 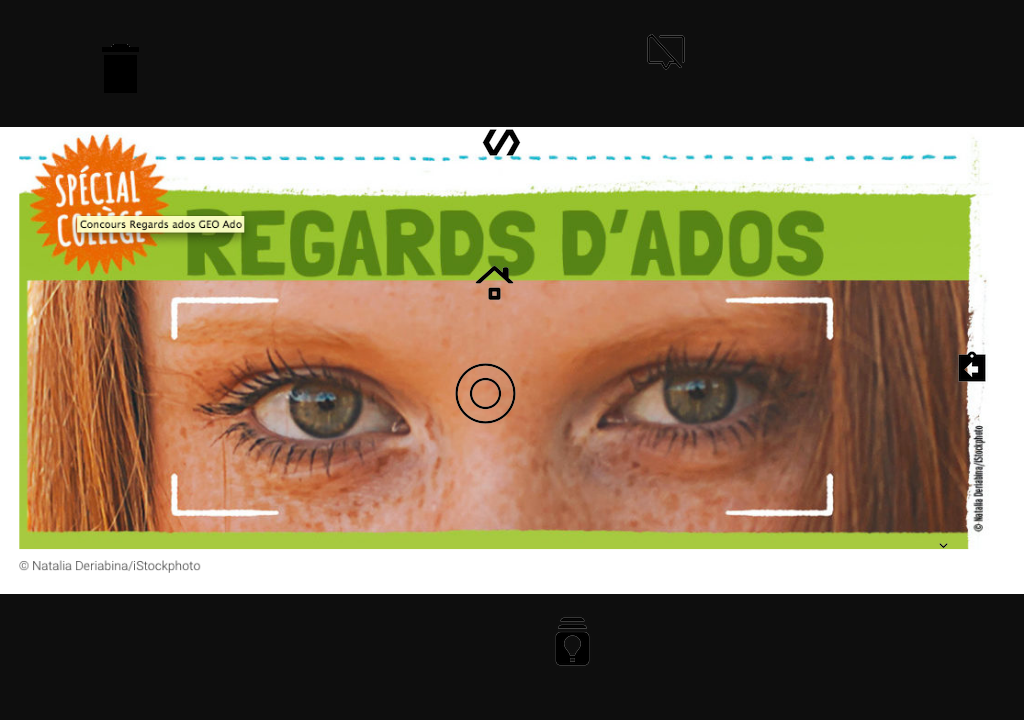 I want to click on unselected radio button option, so click(x=485, y=393).